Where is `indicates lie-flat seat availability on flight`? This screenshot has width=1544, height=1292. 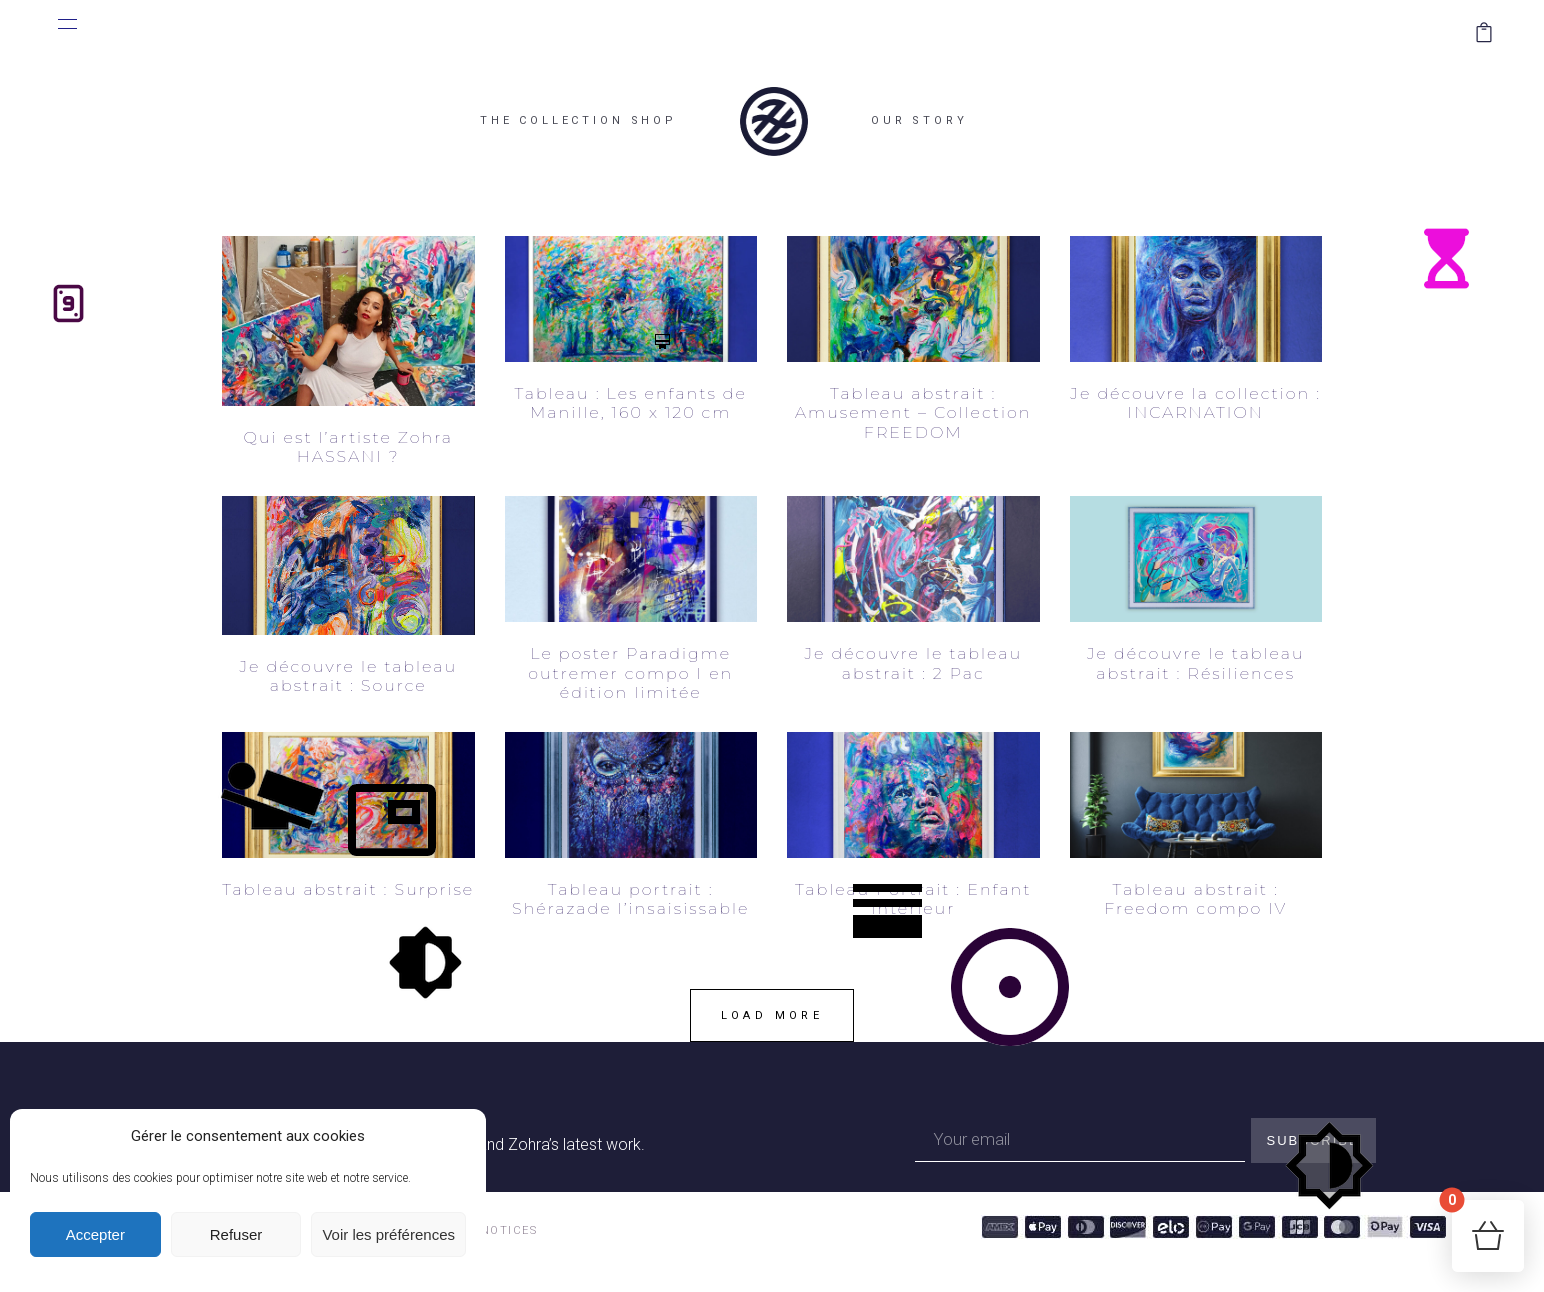 indicates lie-flat seat availability on flight is located at coordinates (270, 797).